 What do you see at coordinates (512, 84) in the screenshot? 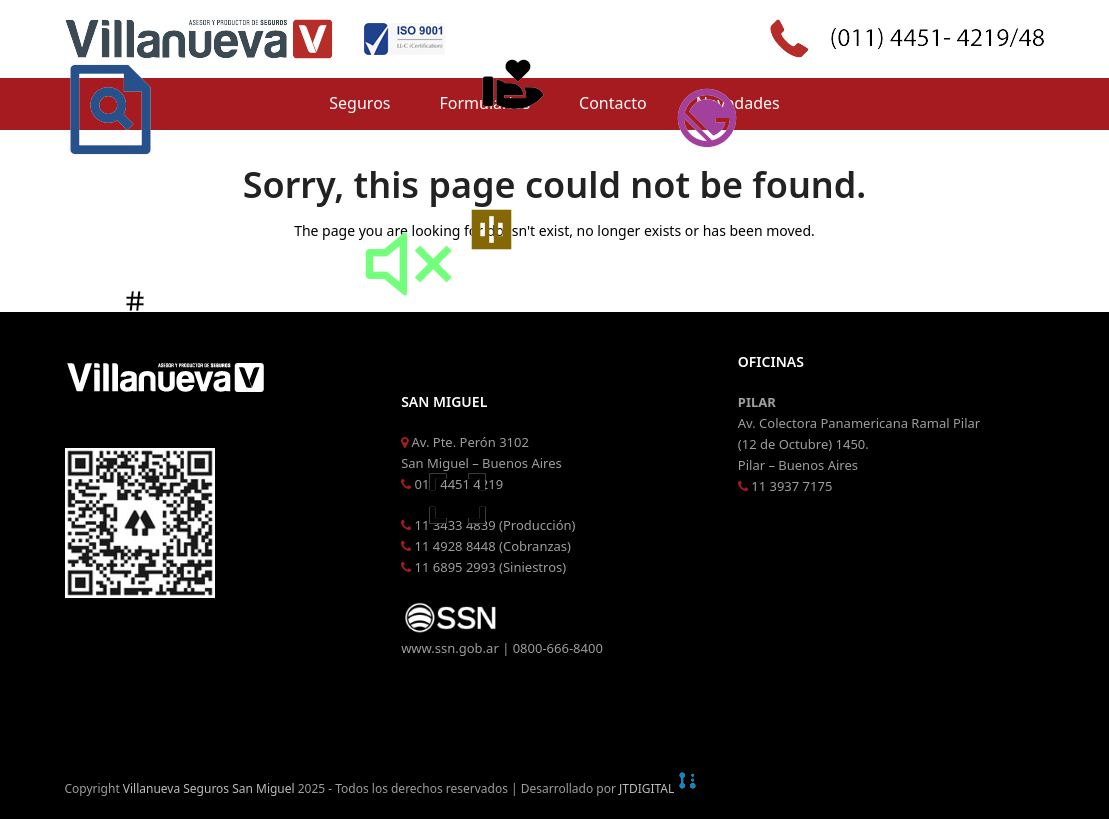
I see `donate or make a charitable contribution` at bounding box center [512, 84].